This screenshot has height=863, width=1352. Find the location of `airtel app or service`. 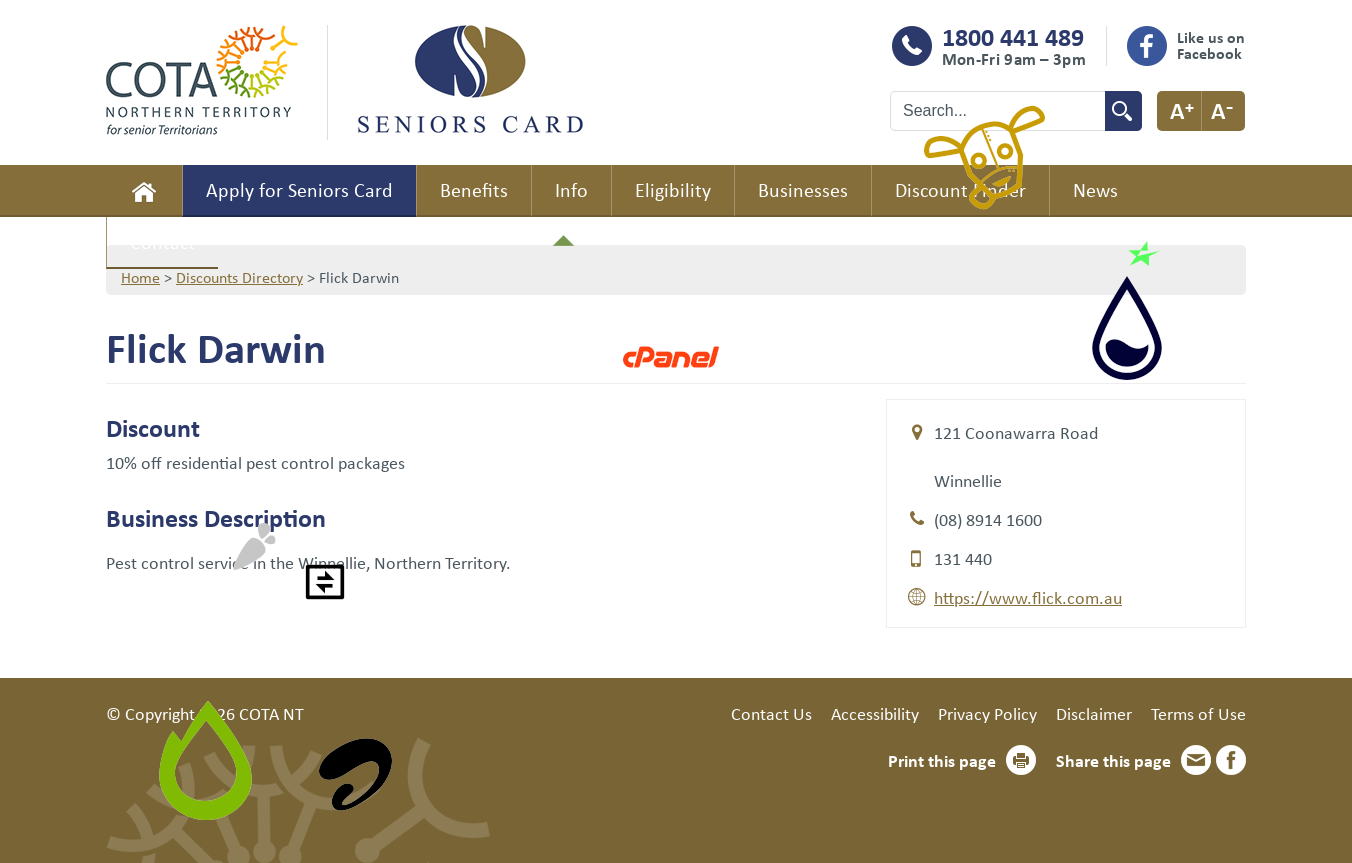

airtel app or service is located at coordinates (355, 774).